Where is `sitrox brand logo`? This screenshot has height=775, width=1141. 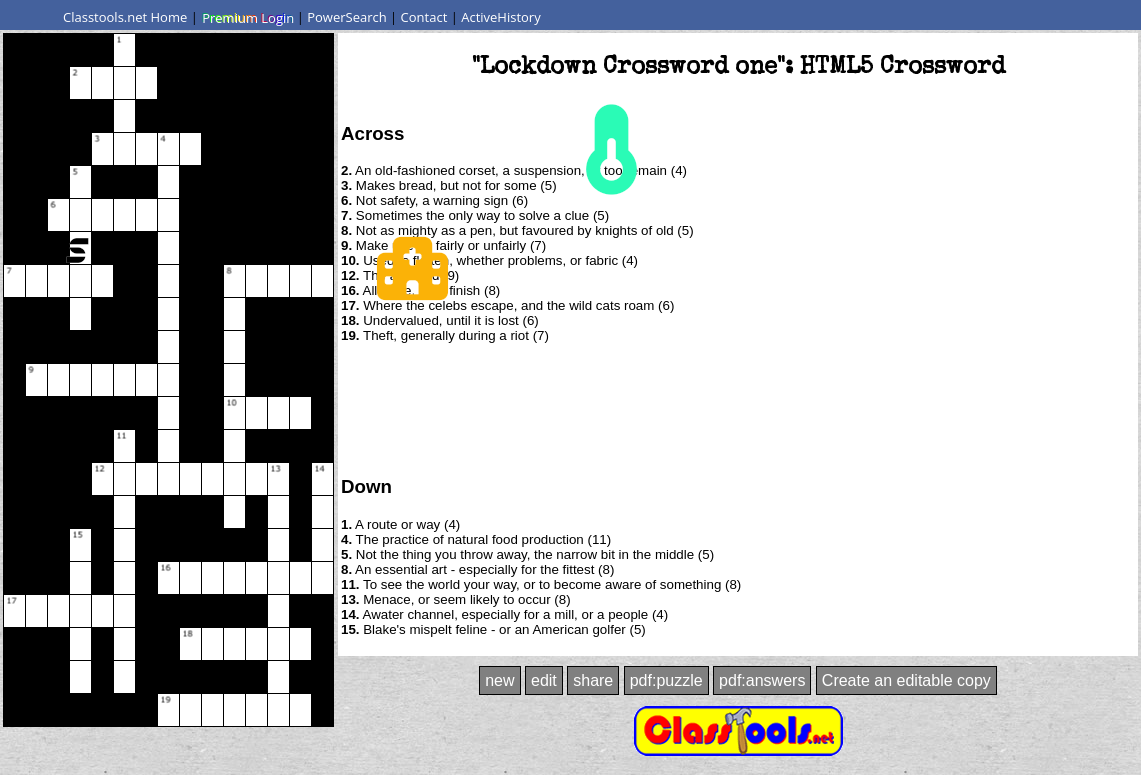
sitrox brand logo is located at coordinates (77, 250).